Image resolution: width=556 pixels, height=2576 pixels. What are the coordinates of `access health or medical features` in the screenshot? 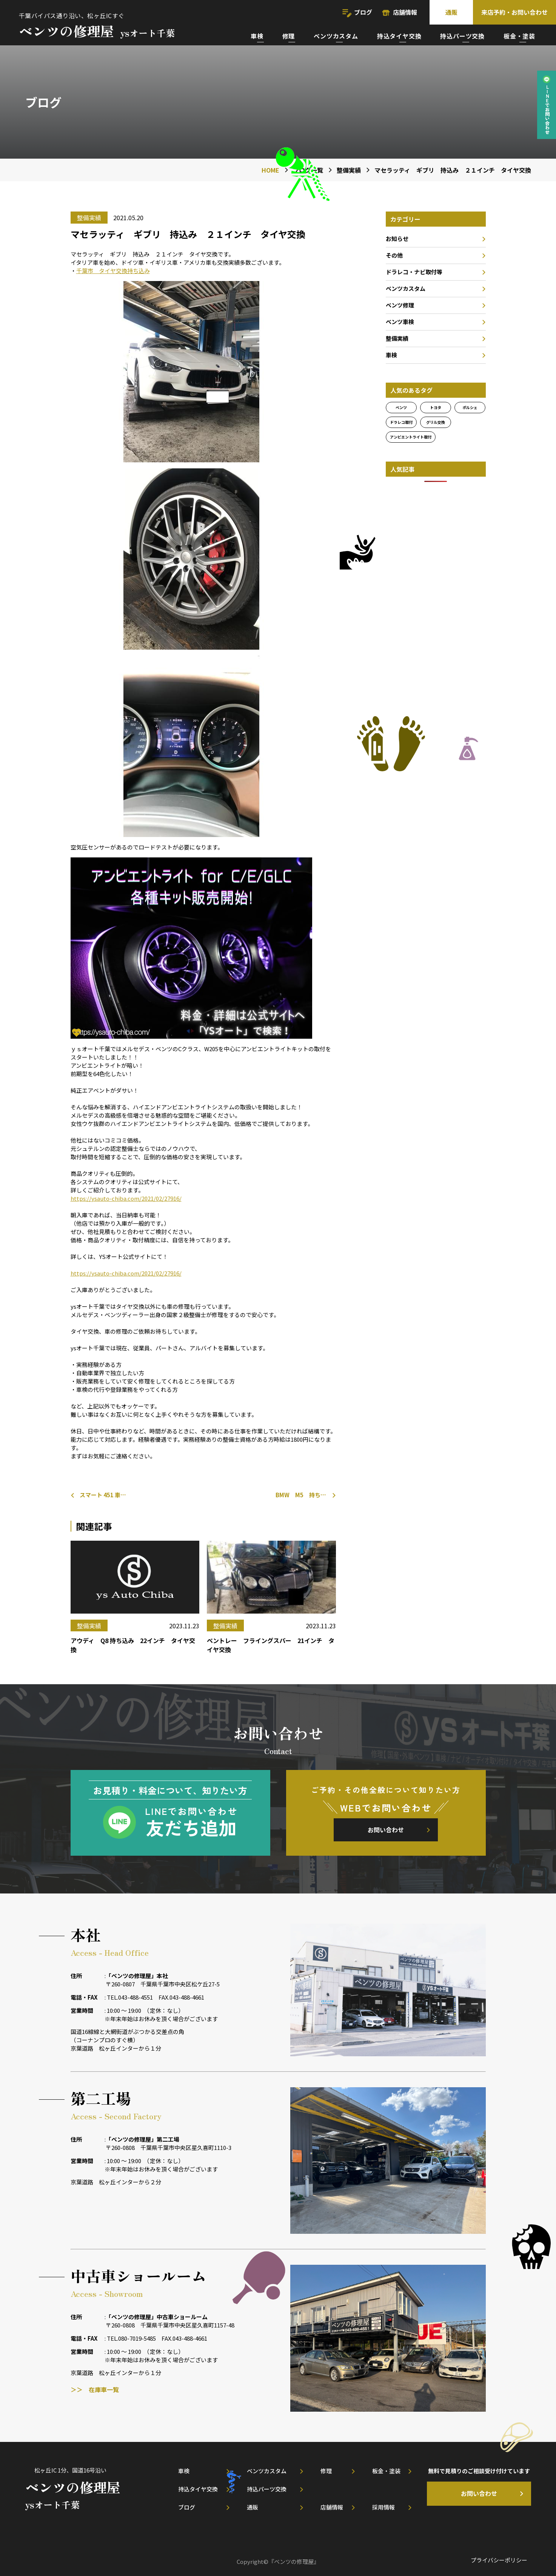 It's located at (232, 2482).